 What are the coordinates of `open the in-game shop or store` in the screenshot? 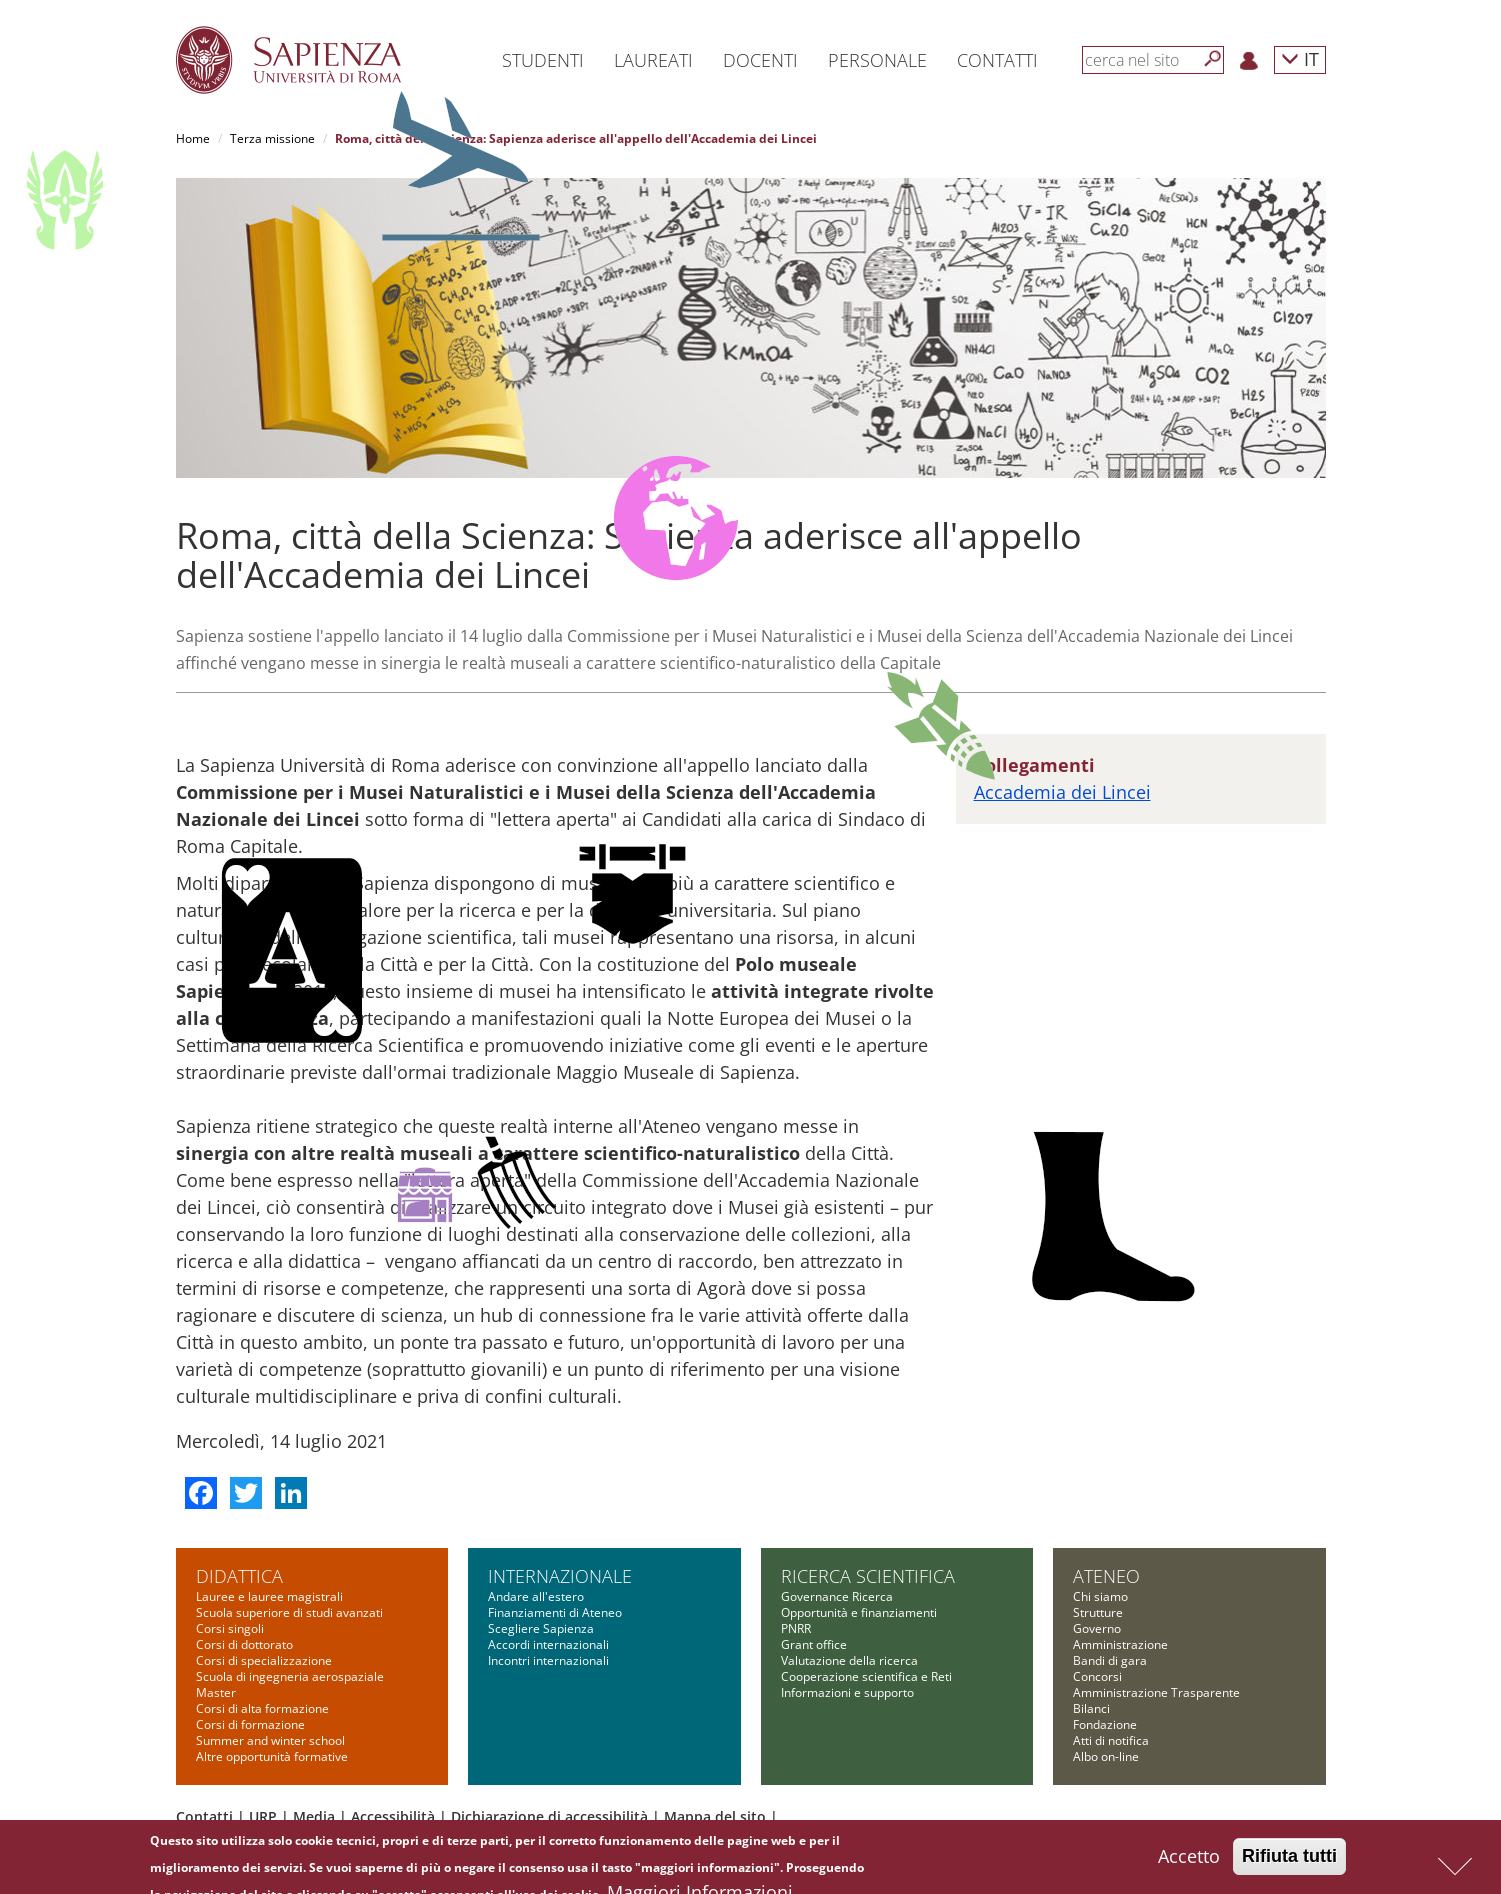 It's located at (425, 1195).